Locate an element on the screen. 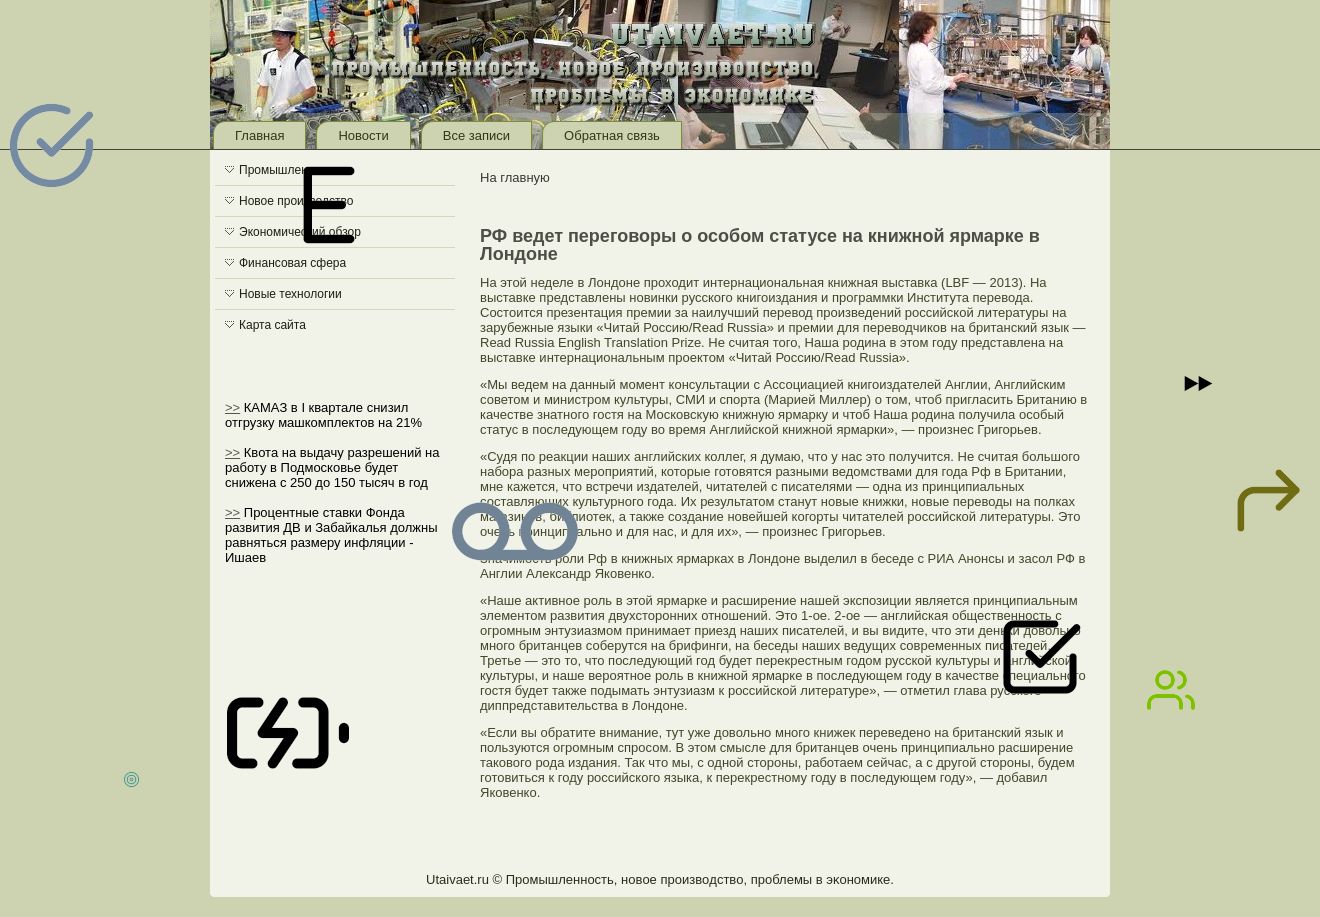 The width and height of the screenshot is (1320, 917). indicates task or action completed successfully is located at coordinates (51, 145).